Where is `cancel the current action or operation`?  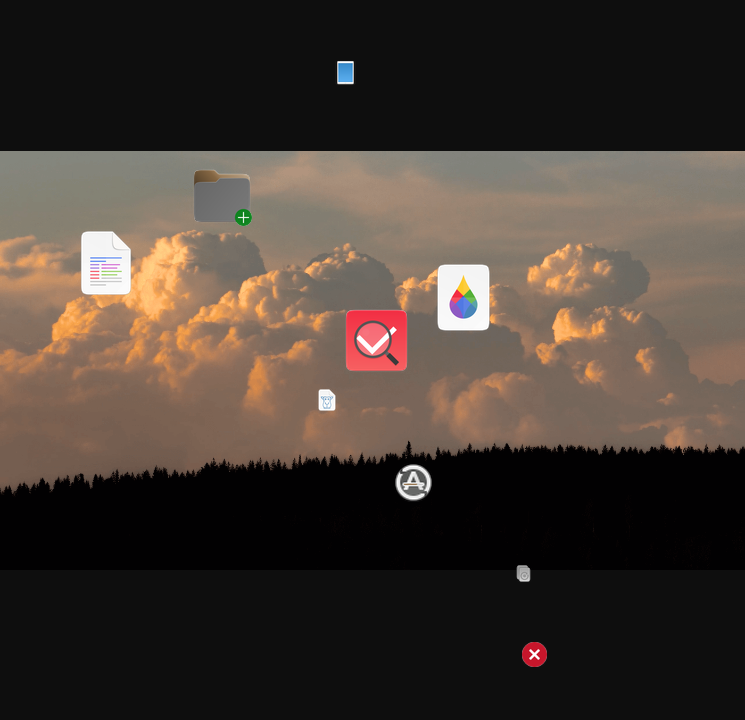
cancel the current action or operation is located at coordinates (534, 654).